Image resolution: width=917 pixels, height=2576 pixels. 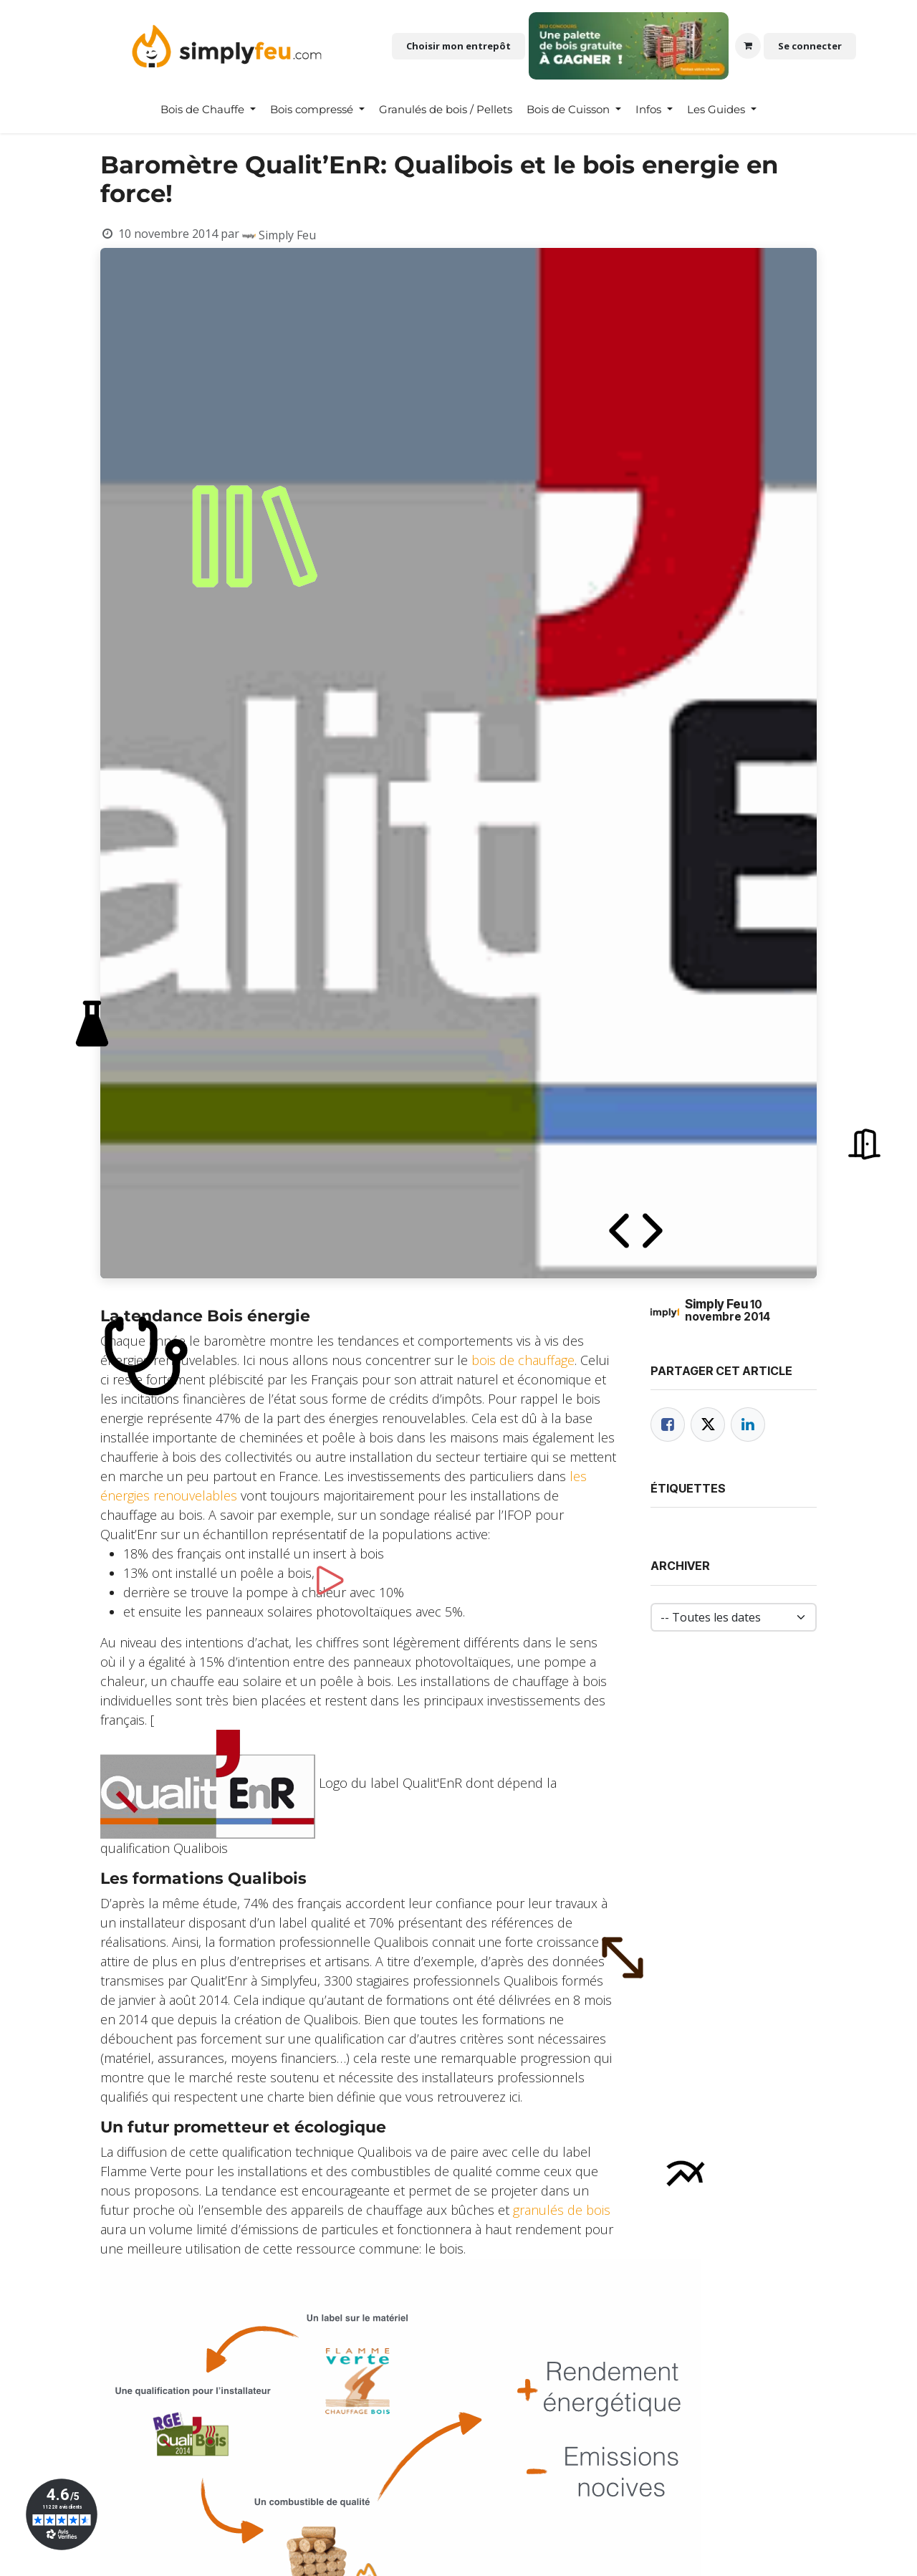 What do you see at coordinates (92, 1023) in the screenshot?
I see `access lab or experimental features` at bounding box center [92, 1023].